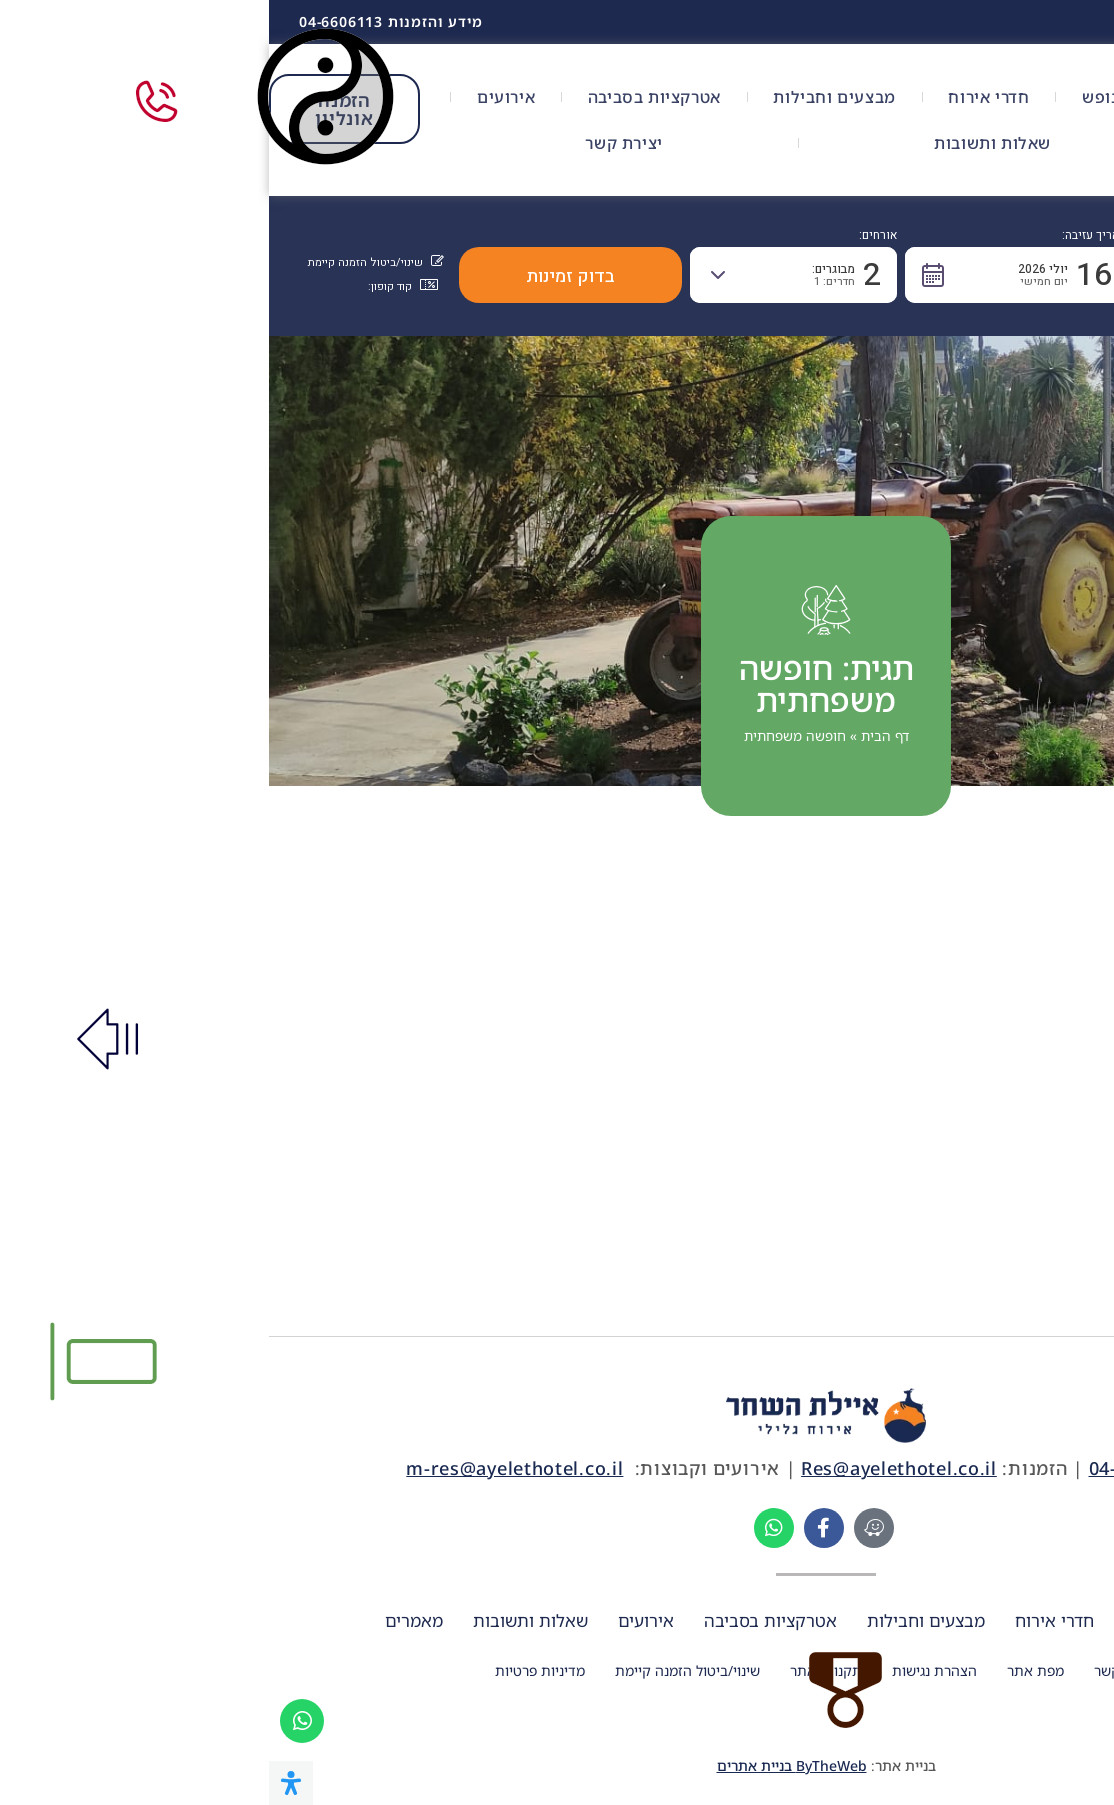  Describe the element at coordinates (845, 1685) in the screenshot. I see `view achievements or awards` at that location.